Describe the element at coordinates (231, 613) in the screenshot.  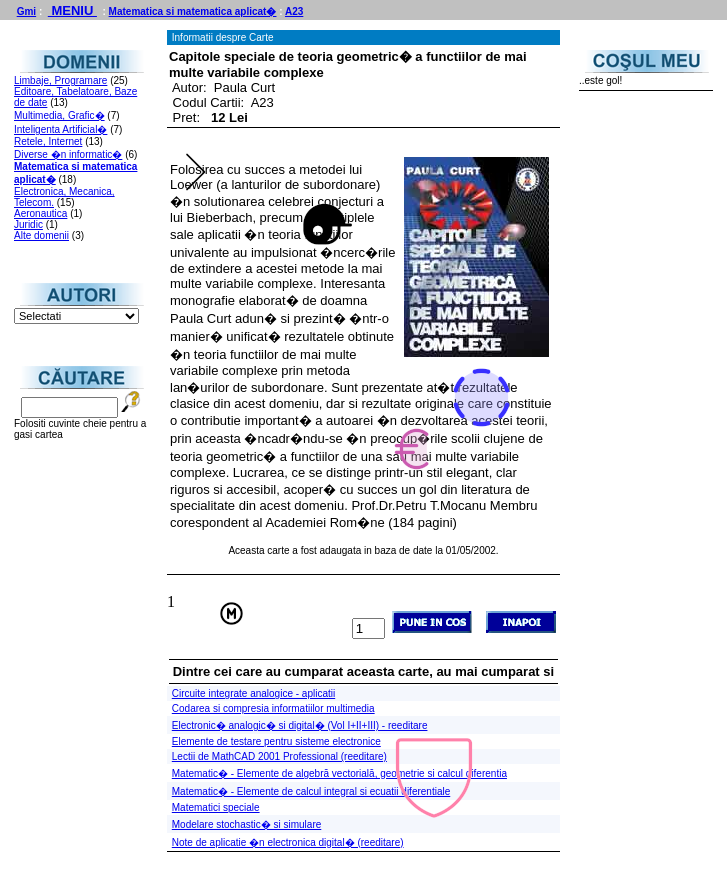
I see `metro or subway transit indicator` at that location.